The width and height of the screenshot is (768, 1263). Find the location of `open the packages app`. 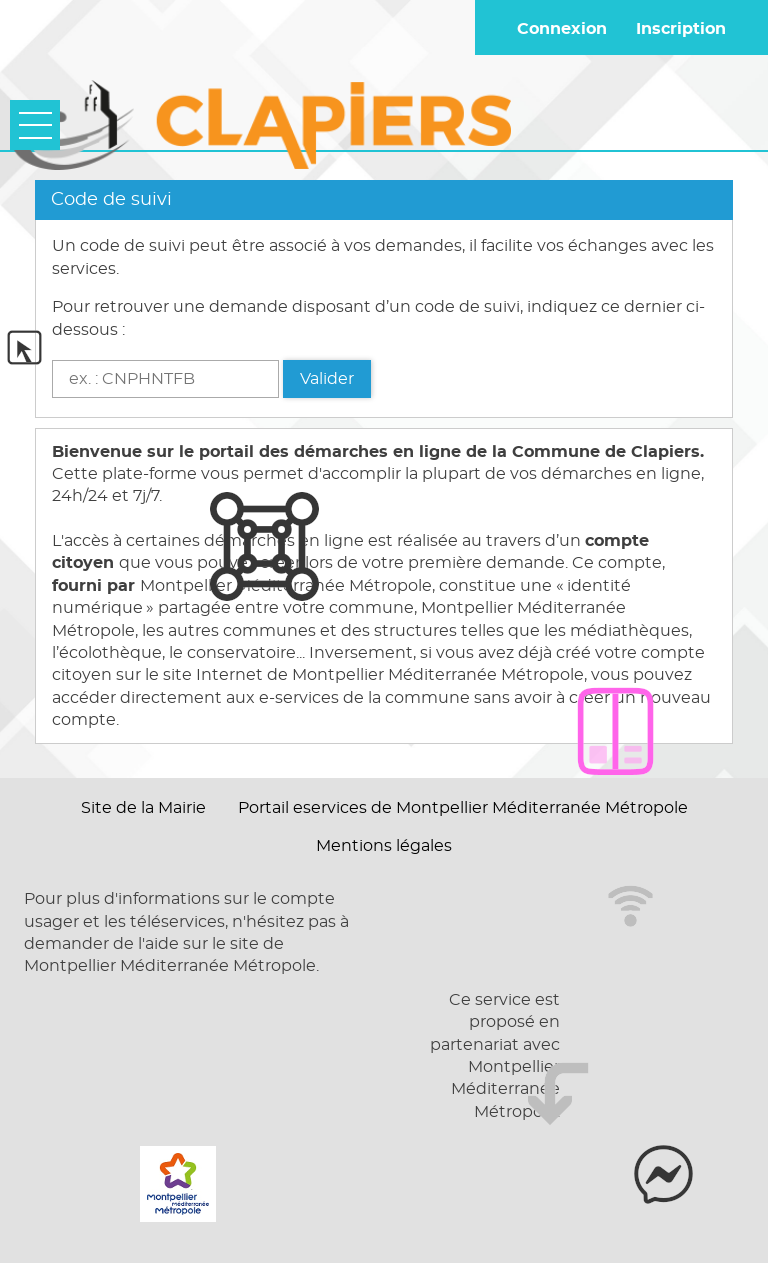

open the packages app is located at coordinates (618, 728).